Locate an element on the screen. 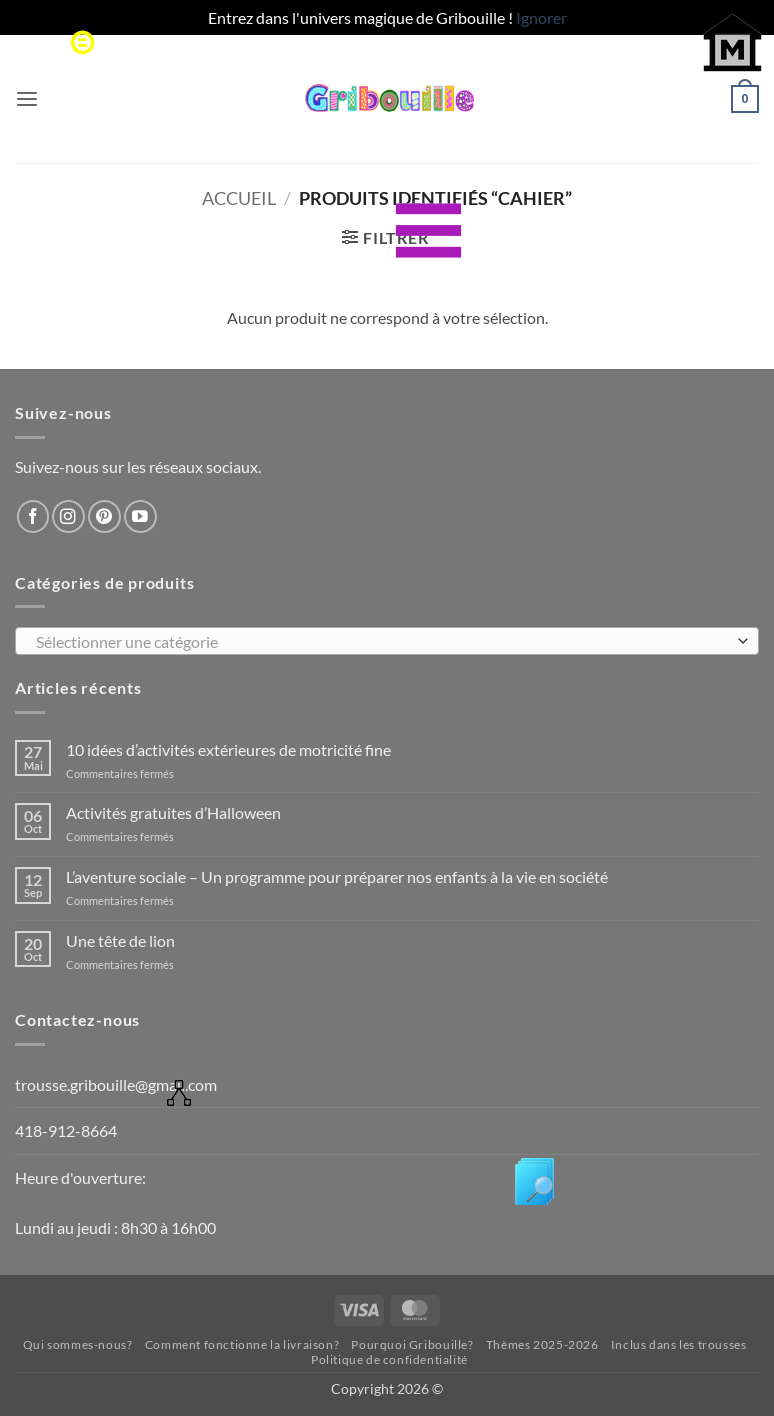  view nearby museums on the map is located at coordinates (732, 42).